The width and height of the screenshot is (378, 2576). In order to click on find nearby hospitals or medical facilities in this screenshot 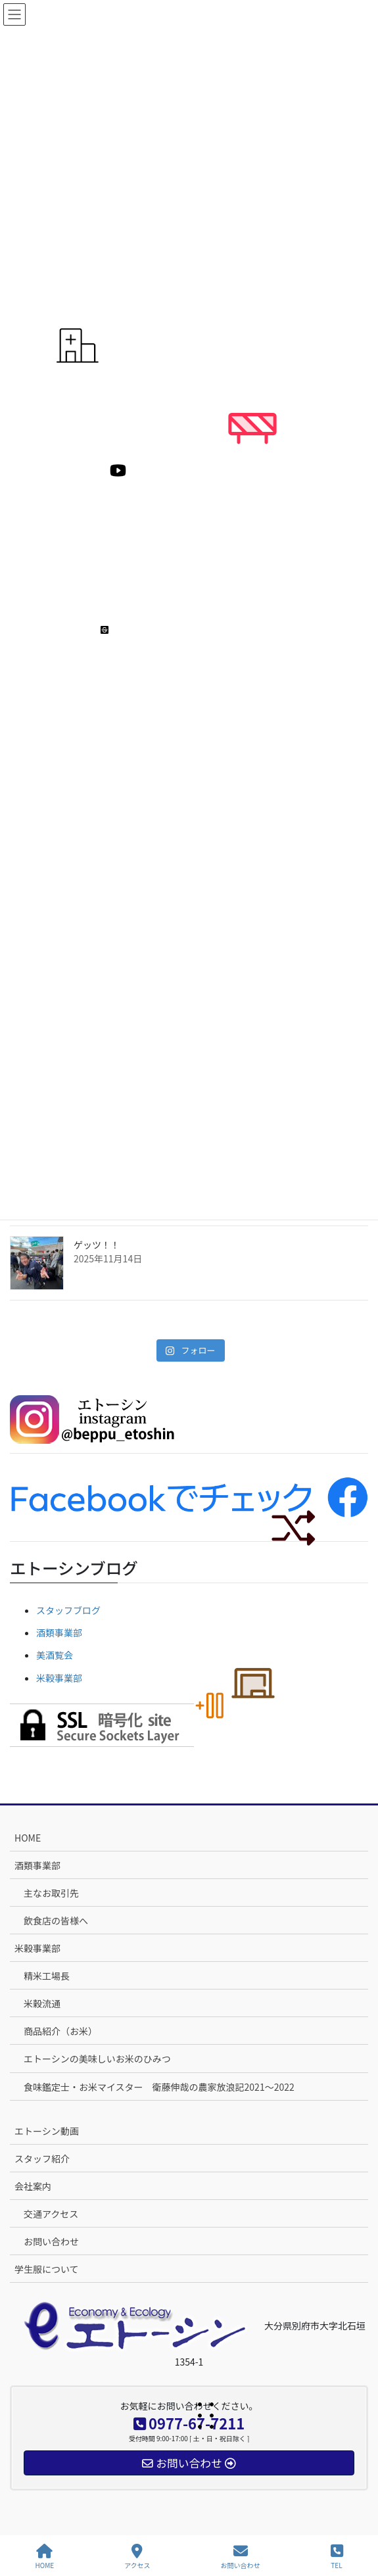, I will do `click(75, 345)`.